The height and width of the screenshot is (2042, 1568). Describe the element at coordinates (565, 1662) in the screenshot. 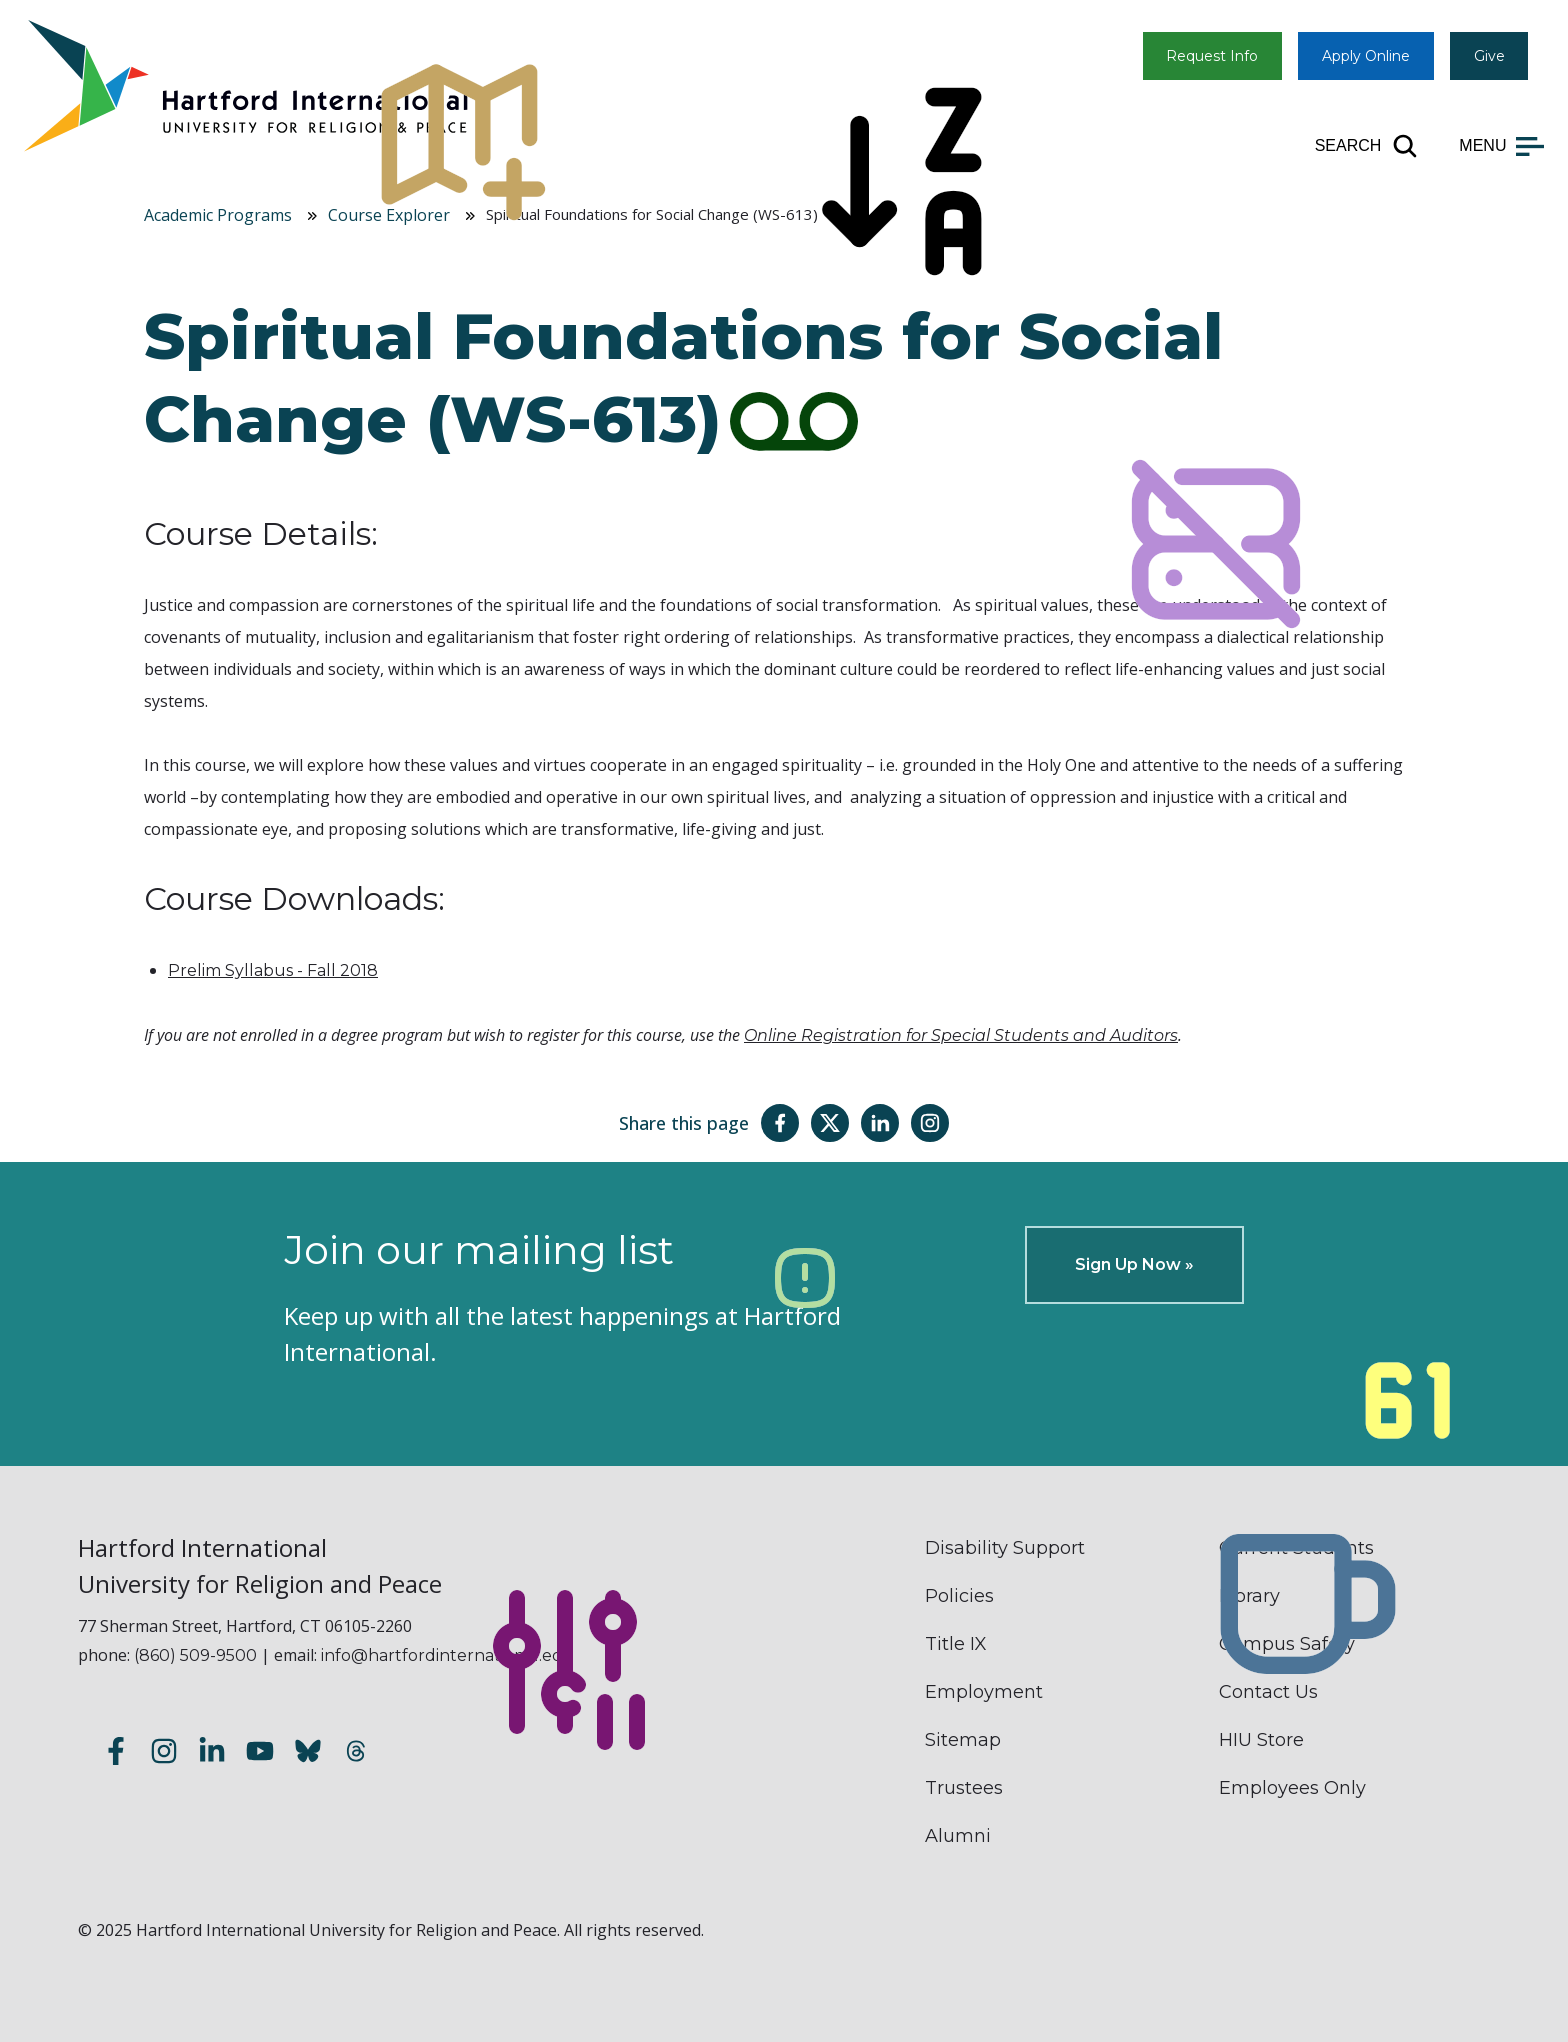

I see `pause automatic adjustments or settings sync` at that location.